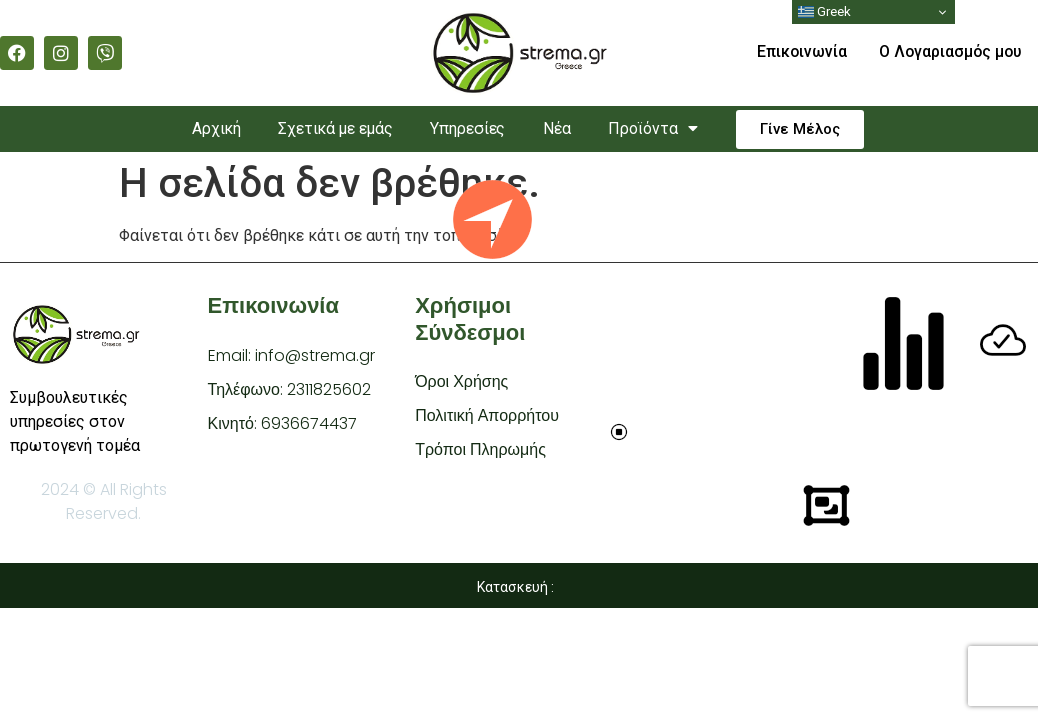 The image size is (1038, 720). Describe the element at coordinates (492, 219) in the screenshot. I see `navigate to current location` at that location.